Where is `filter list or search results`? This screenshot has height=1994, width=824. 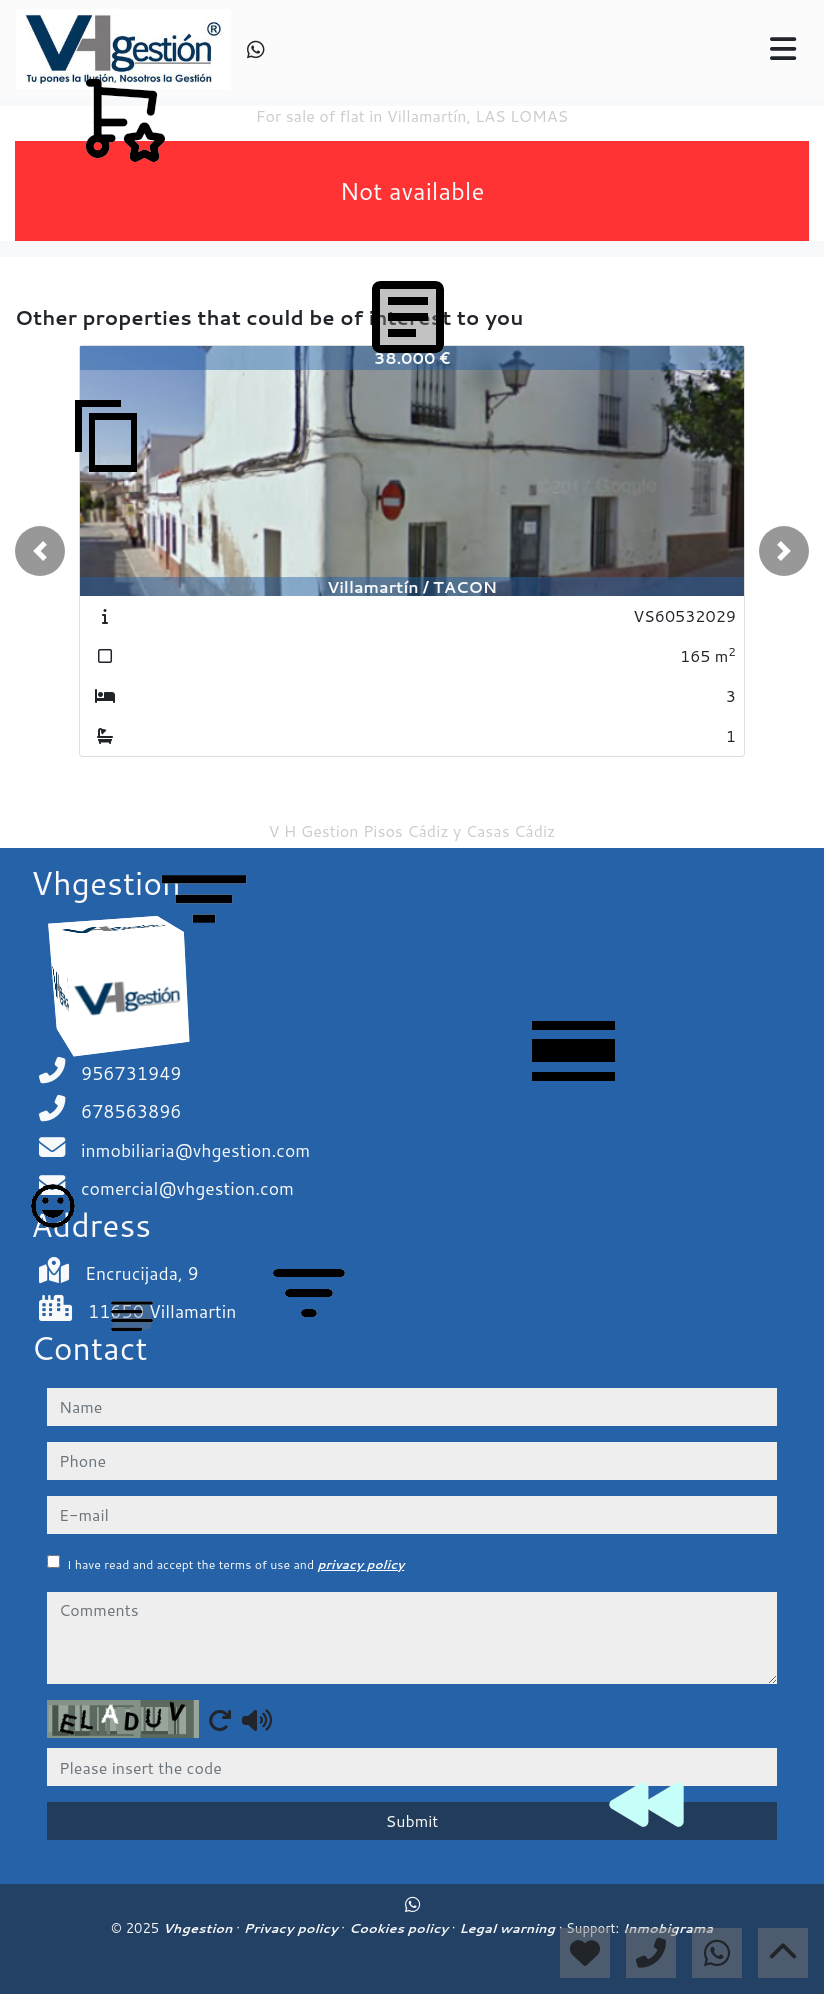 filter list or search results is located at coordinates (204, 899).